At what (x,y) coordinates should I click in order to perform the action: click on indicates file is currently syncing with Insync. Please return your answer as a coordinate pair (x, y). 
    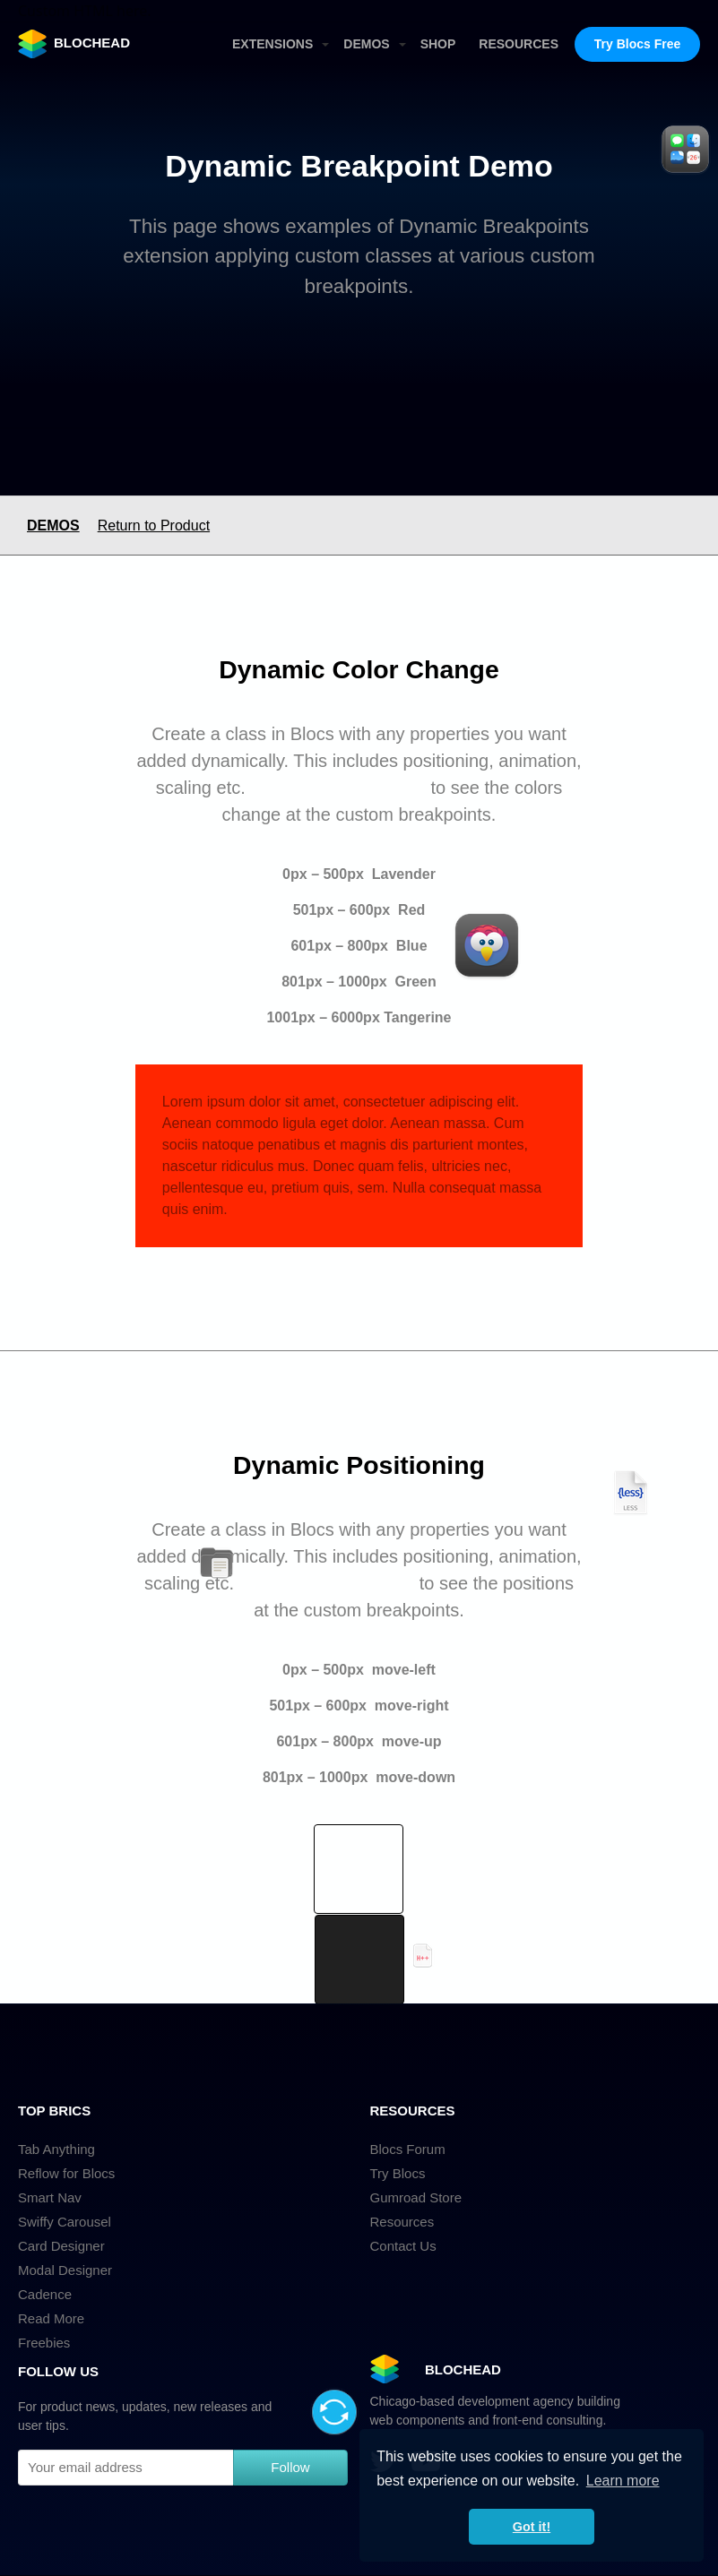
    Looking at the image, I should click on (334, 2412).